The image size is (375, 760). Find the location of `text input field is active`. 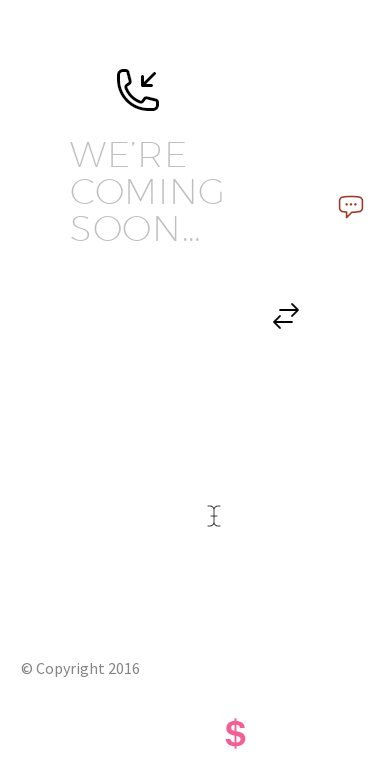

text input field is active is located at coordinates (214, 516).